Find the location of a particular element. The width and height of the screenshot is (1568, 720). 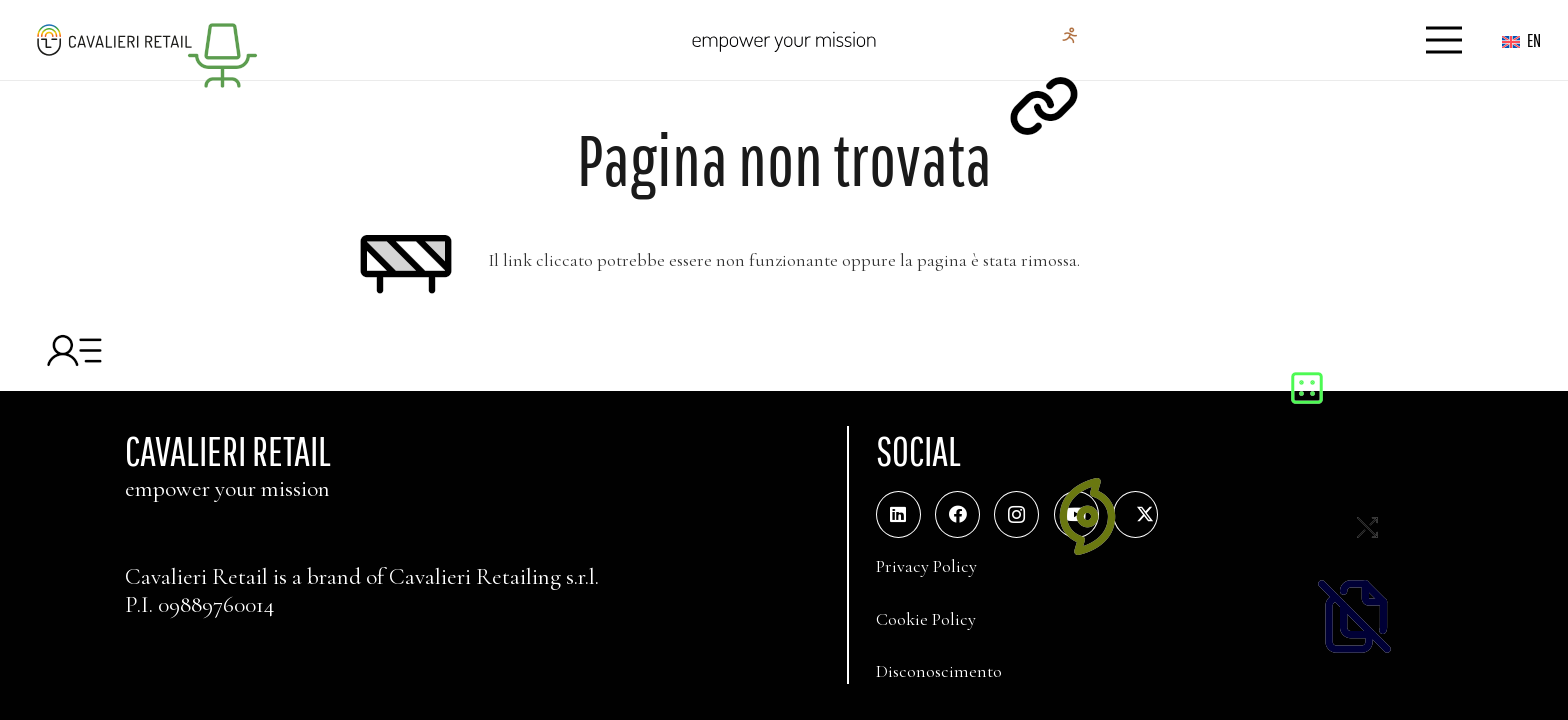

shuffle or randomize playback order is located at coordinates (1367, 527).